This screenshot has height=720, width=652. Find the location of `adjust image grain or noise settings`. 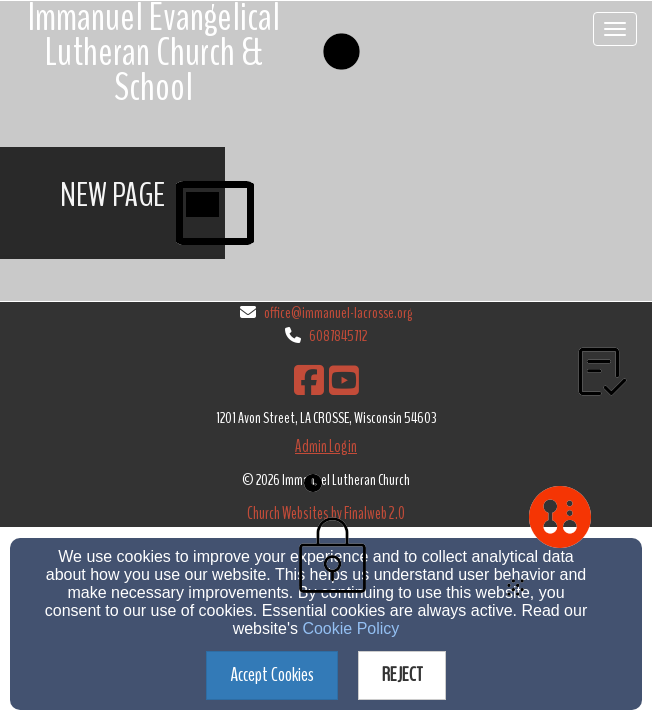

adjust image grain or noise settings is located at coordinates (515, 587).